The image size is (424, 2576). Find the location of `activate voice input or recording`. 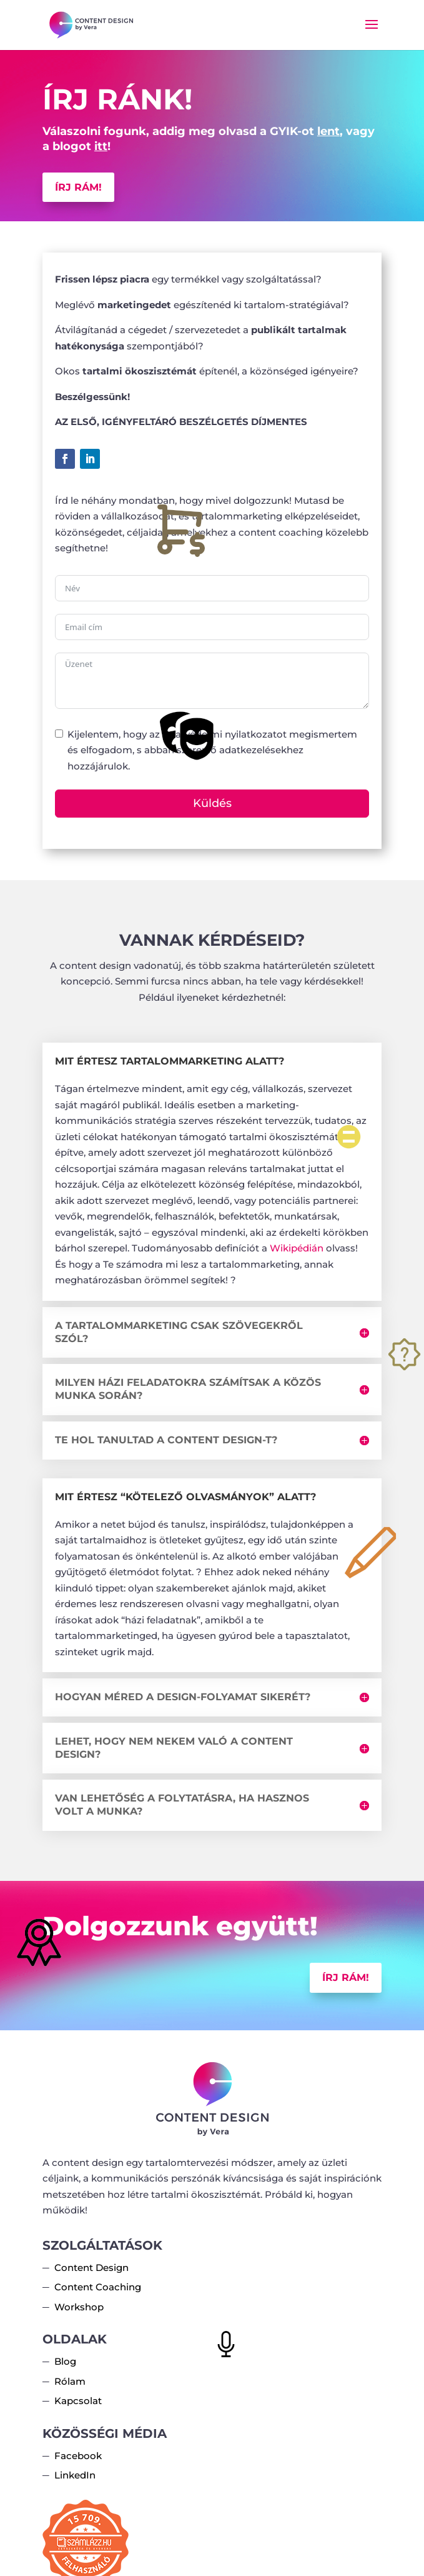

activate voice input or recording is located at coordinates (226, 2344).